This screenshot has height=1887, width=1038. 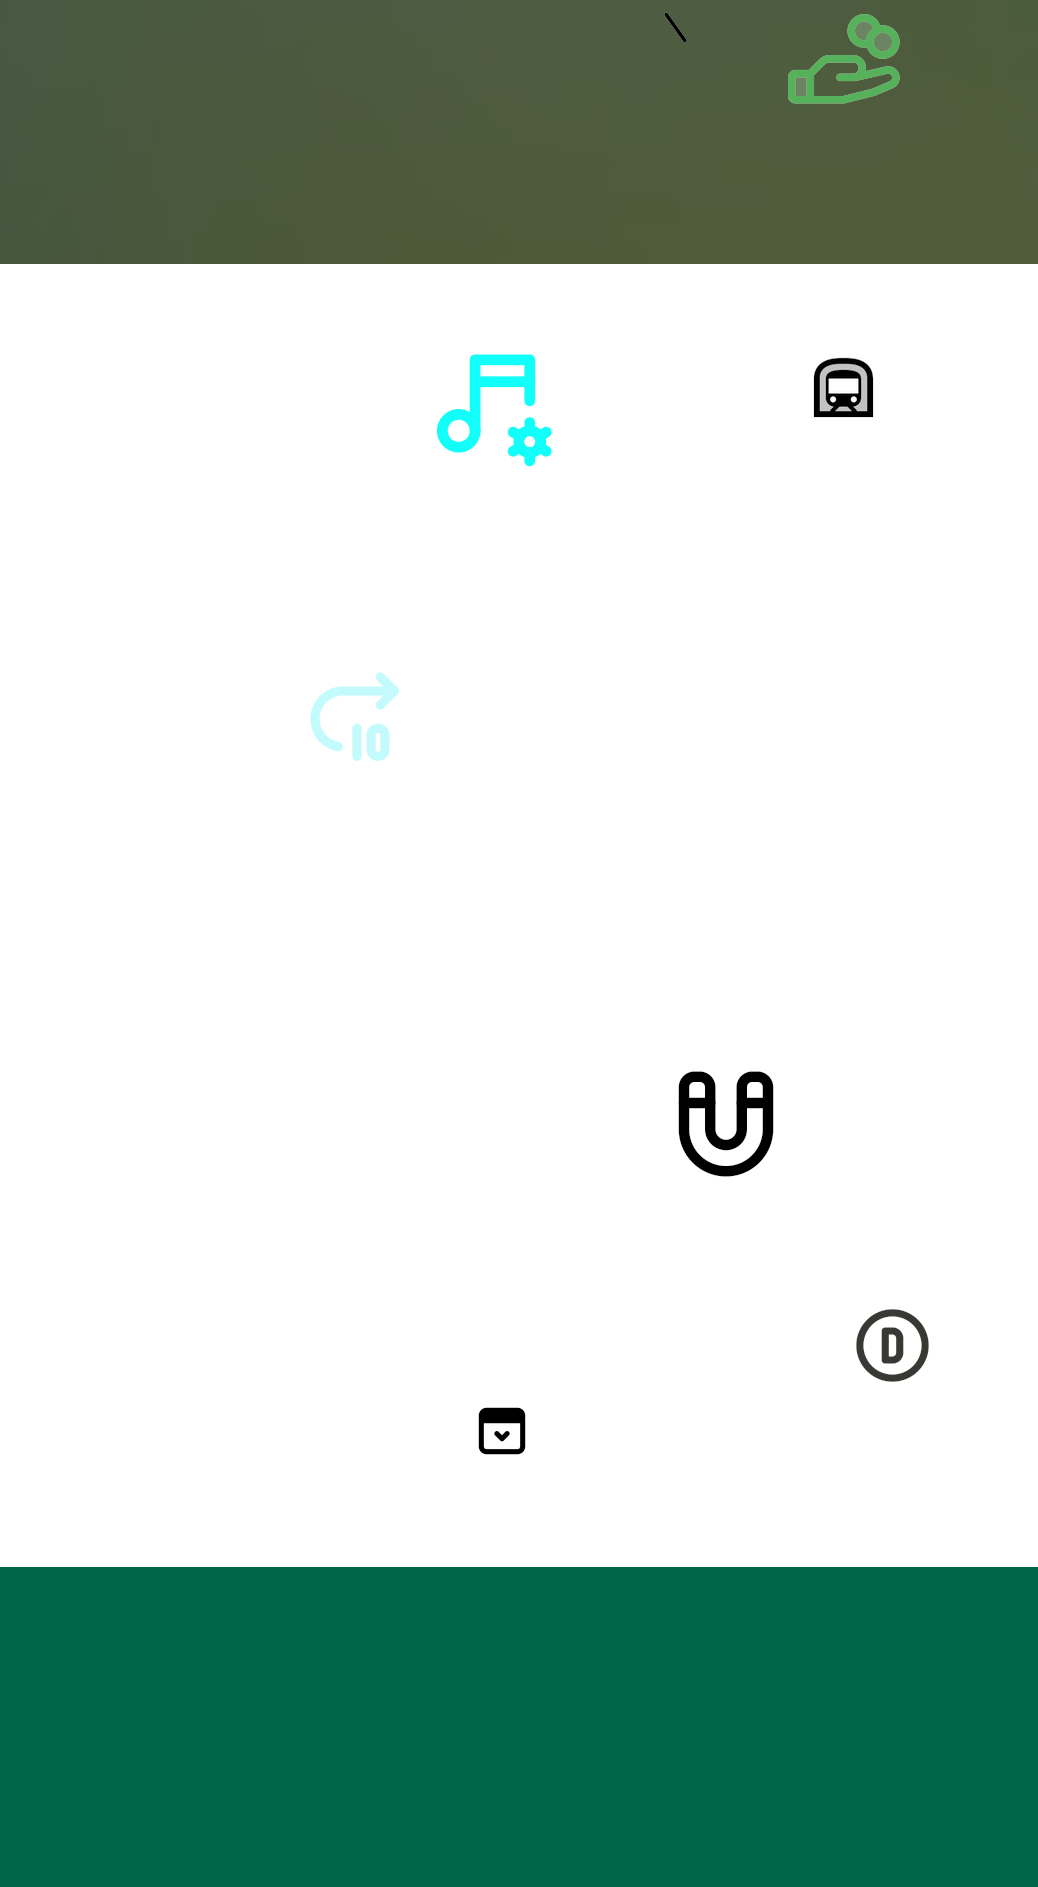 What do you see at coordinates (726, 1124) in the screenshot?
I see `attract or pull related items together` at bounding box center [726, 1124].